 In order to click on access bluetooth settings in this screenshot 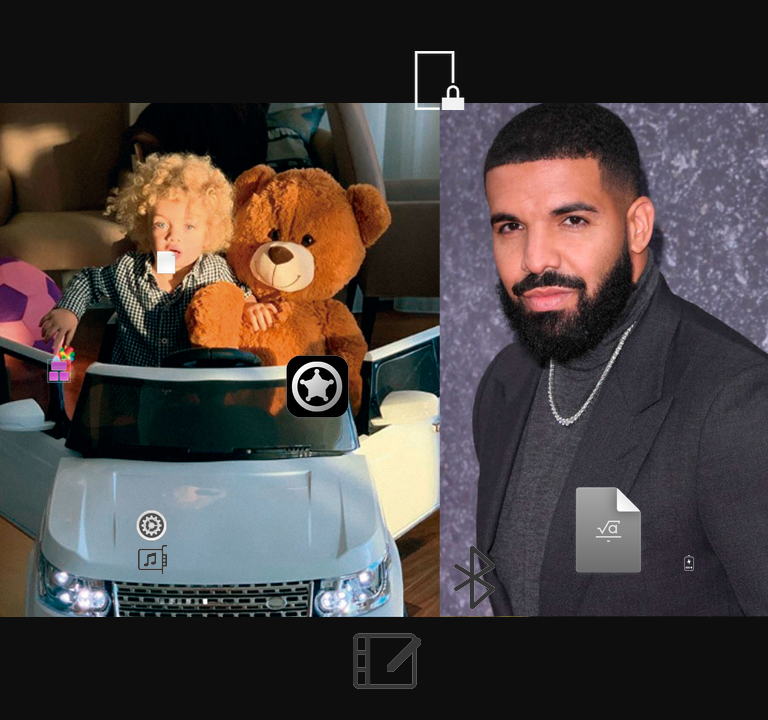, I will do `click(474, 577)`.